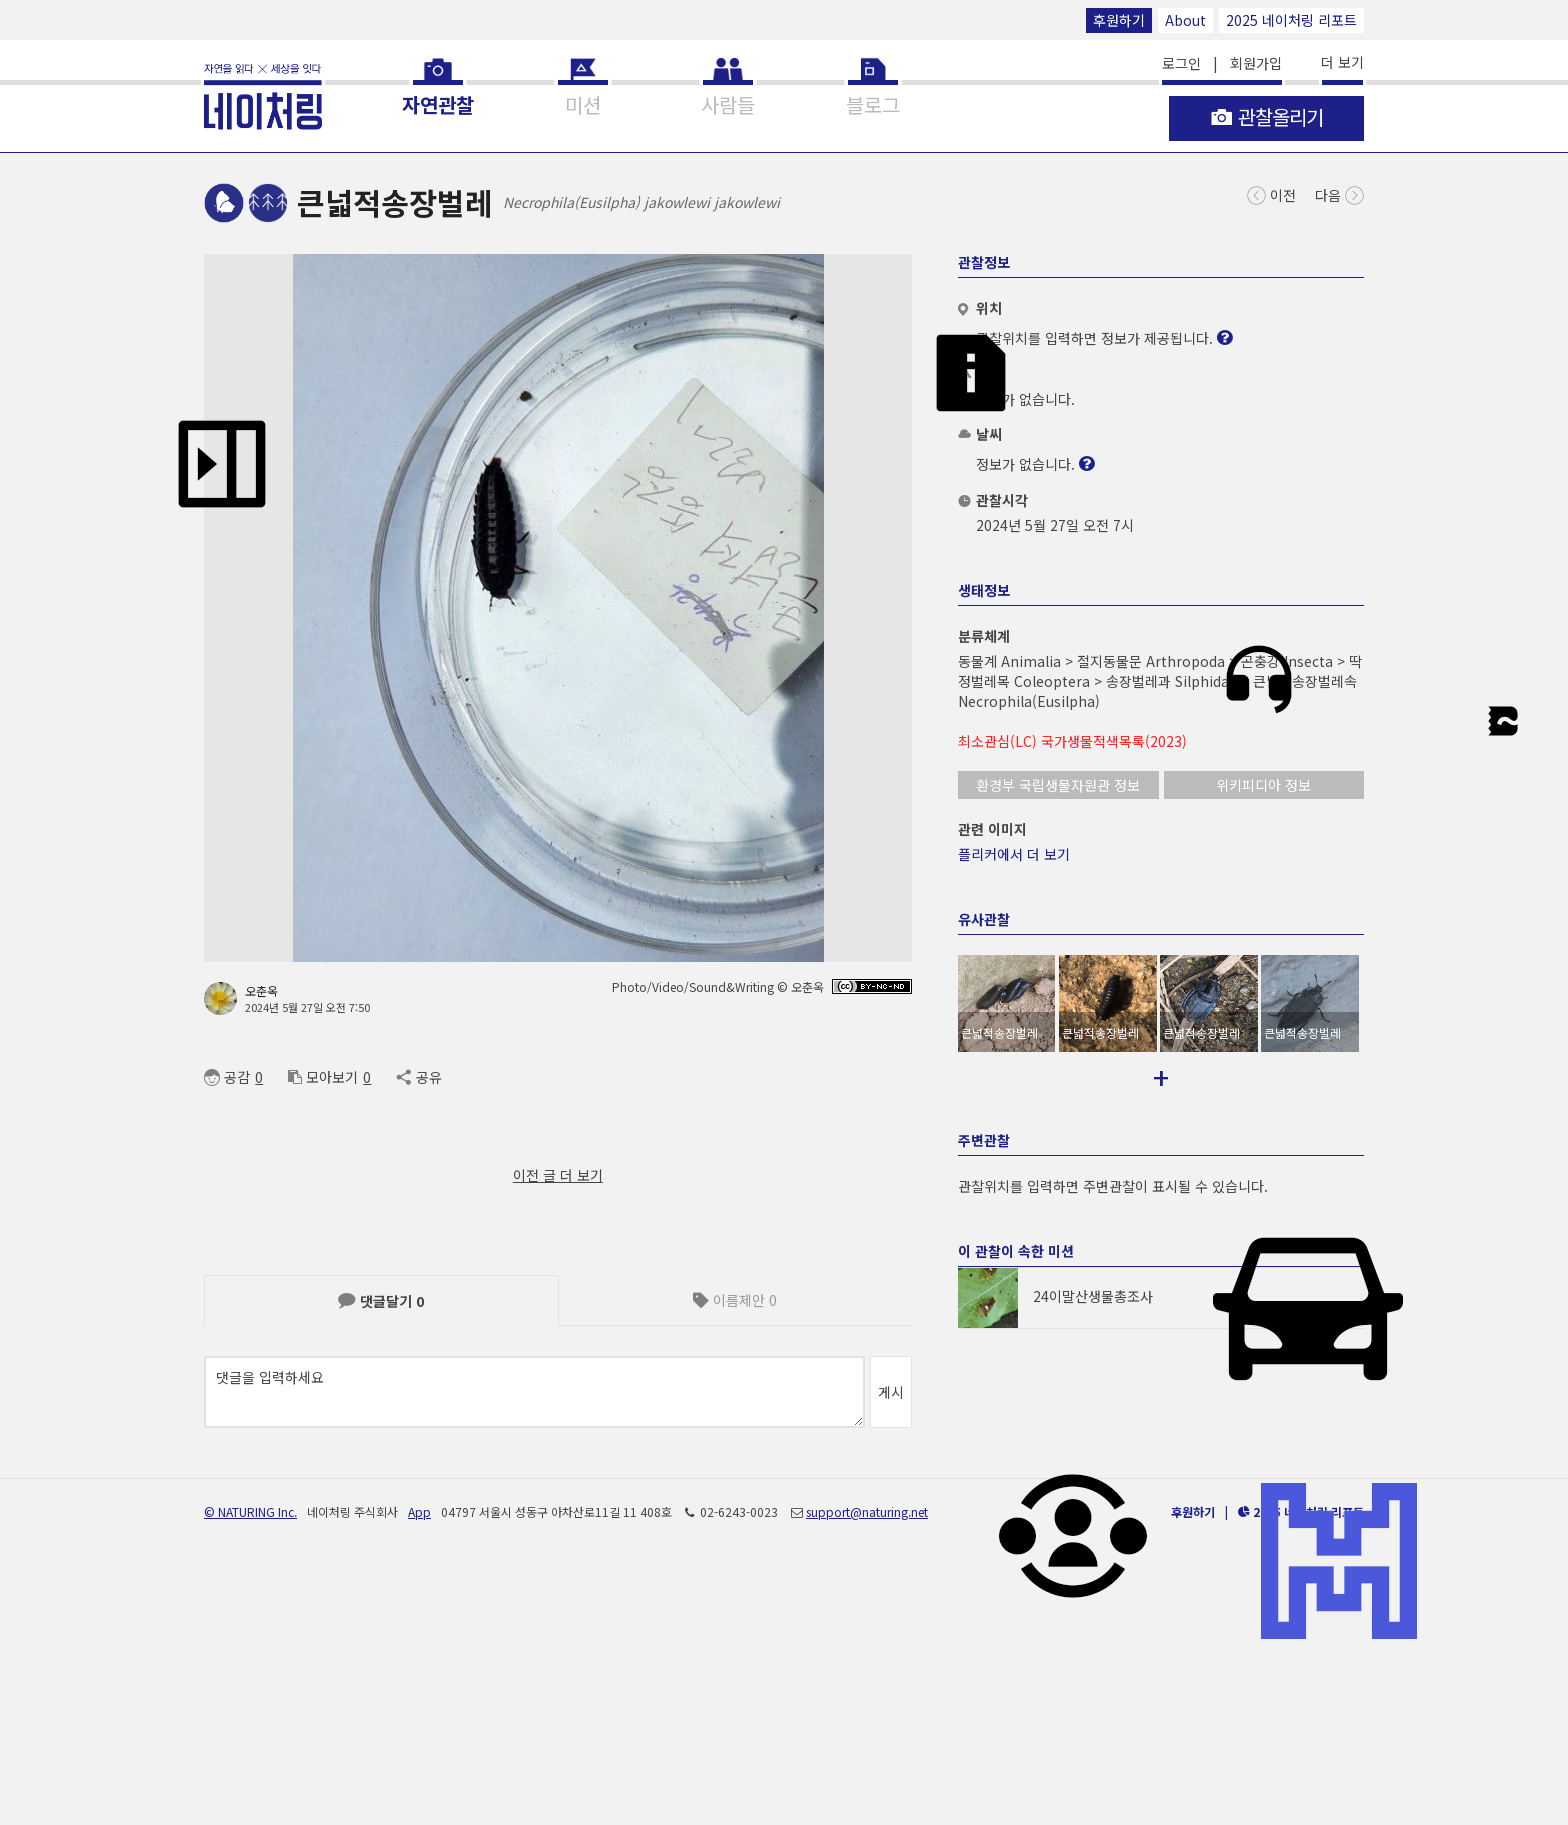  I want to click on expand or show the sidebar panel, so click(222, 464).